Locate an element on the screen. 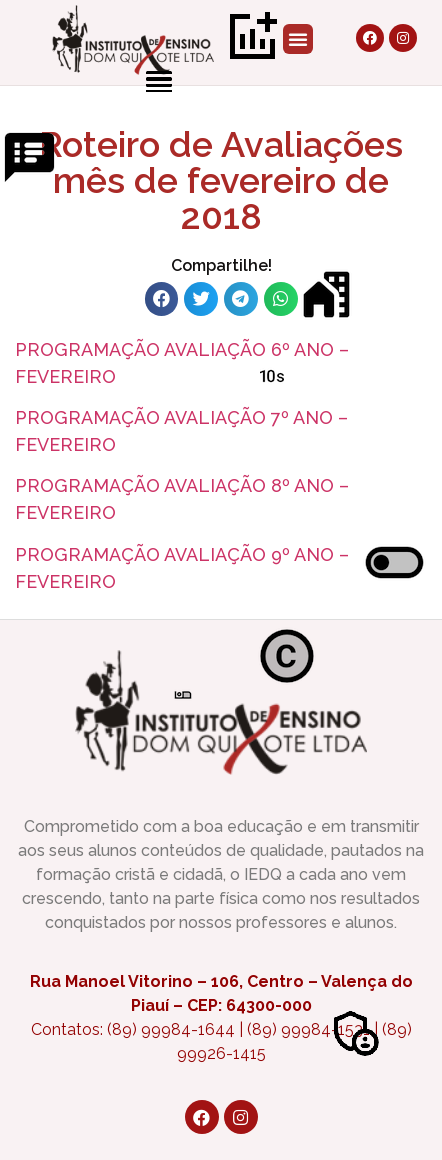  set a 10-second timer is located at coordinates (272, 376).